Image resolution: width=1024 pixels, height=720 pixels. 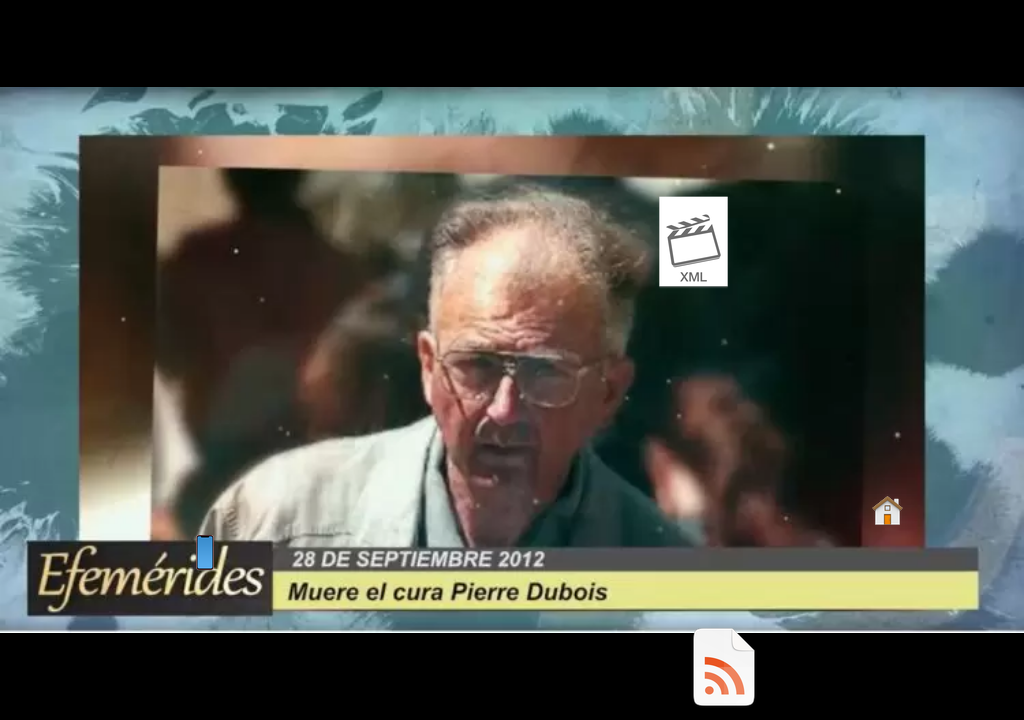 I want to click on access your home folder, so click(x=887, y=509).